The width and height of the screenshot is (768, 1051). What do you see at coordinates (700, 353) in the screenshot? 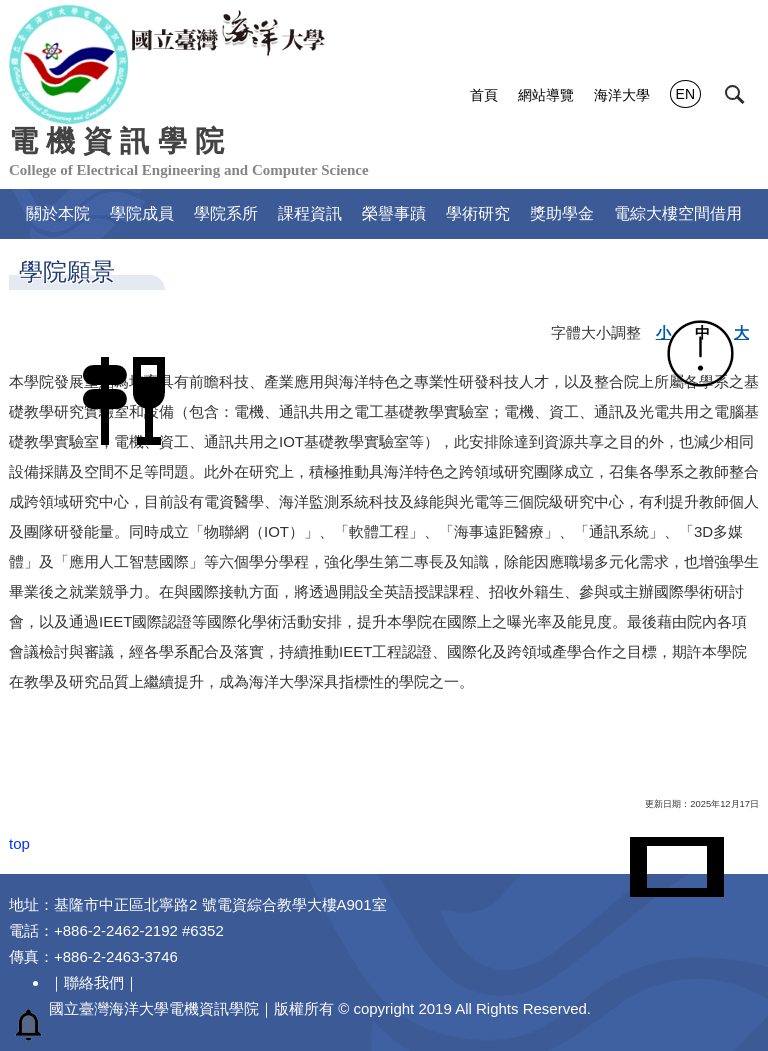
I see `indicates a warning or alert condition` at bounding box center [700, 353].